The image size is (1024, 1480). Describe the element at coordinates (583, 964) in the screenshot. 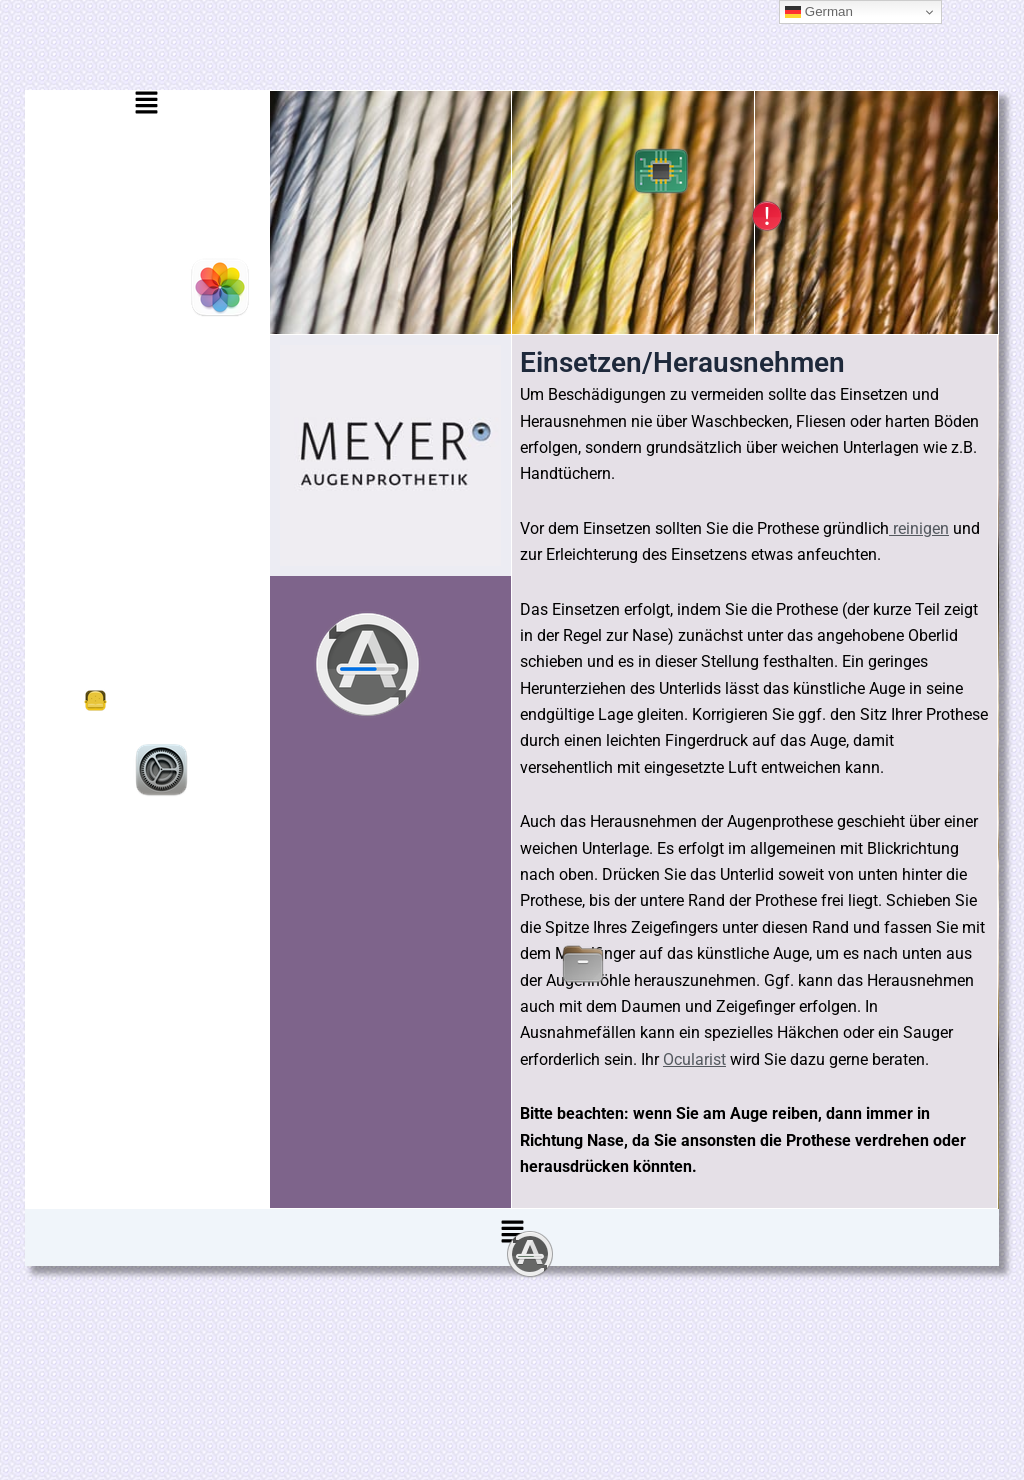

I see `open the file manager application` at that location.